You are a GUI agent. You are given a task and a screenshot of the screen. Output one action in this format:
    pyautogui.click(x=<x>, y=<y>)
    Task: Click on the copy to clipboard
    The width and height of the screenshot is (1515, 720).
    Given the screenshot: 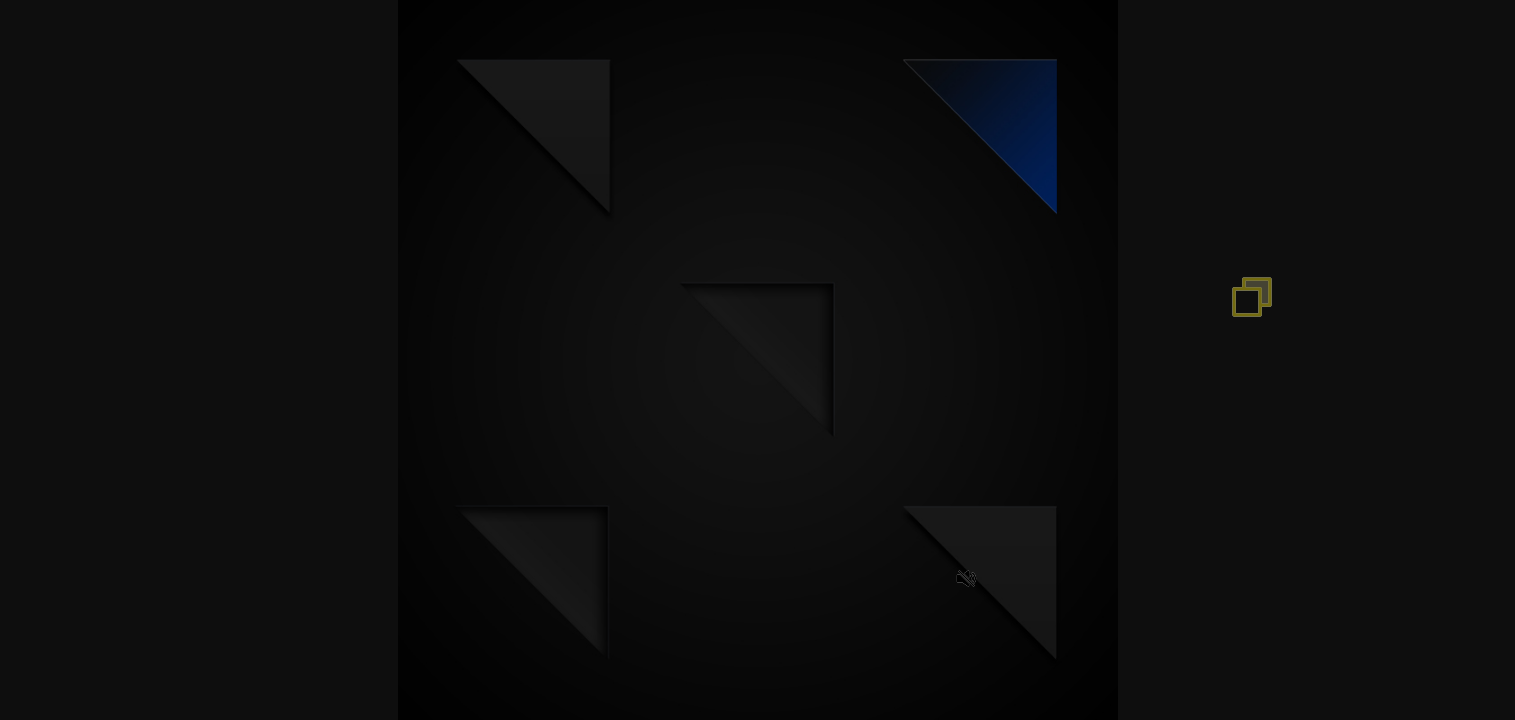 What is the action you would take?
    pyautogui.click(x=1252, y=297)
    